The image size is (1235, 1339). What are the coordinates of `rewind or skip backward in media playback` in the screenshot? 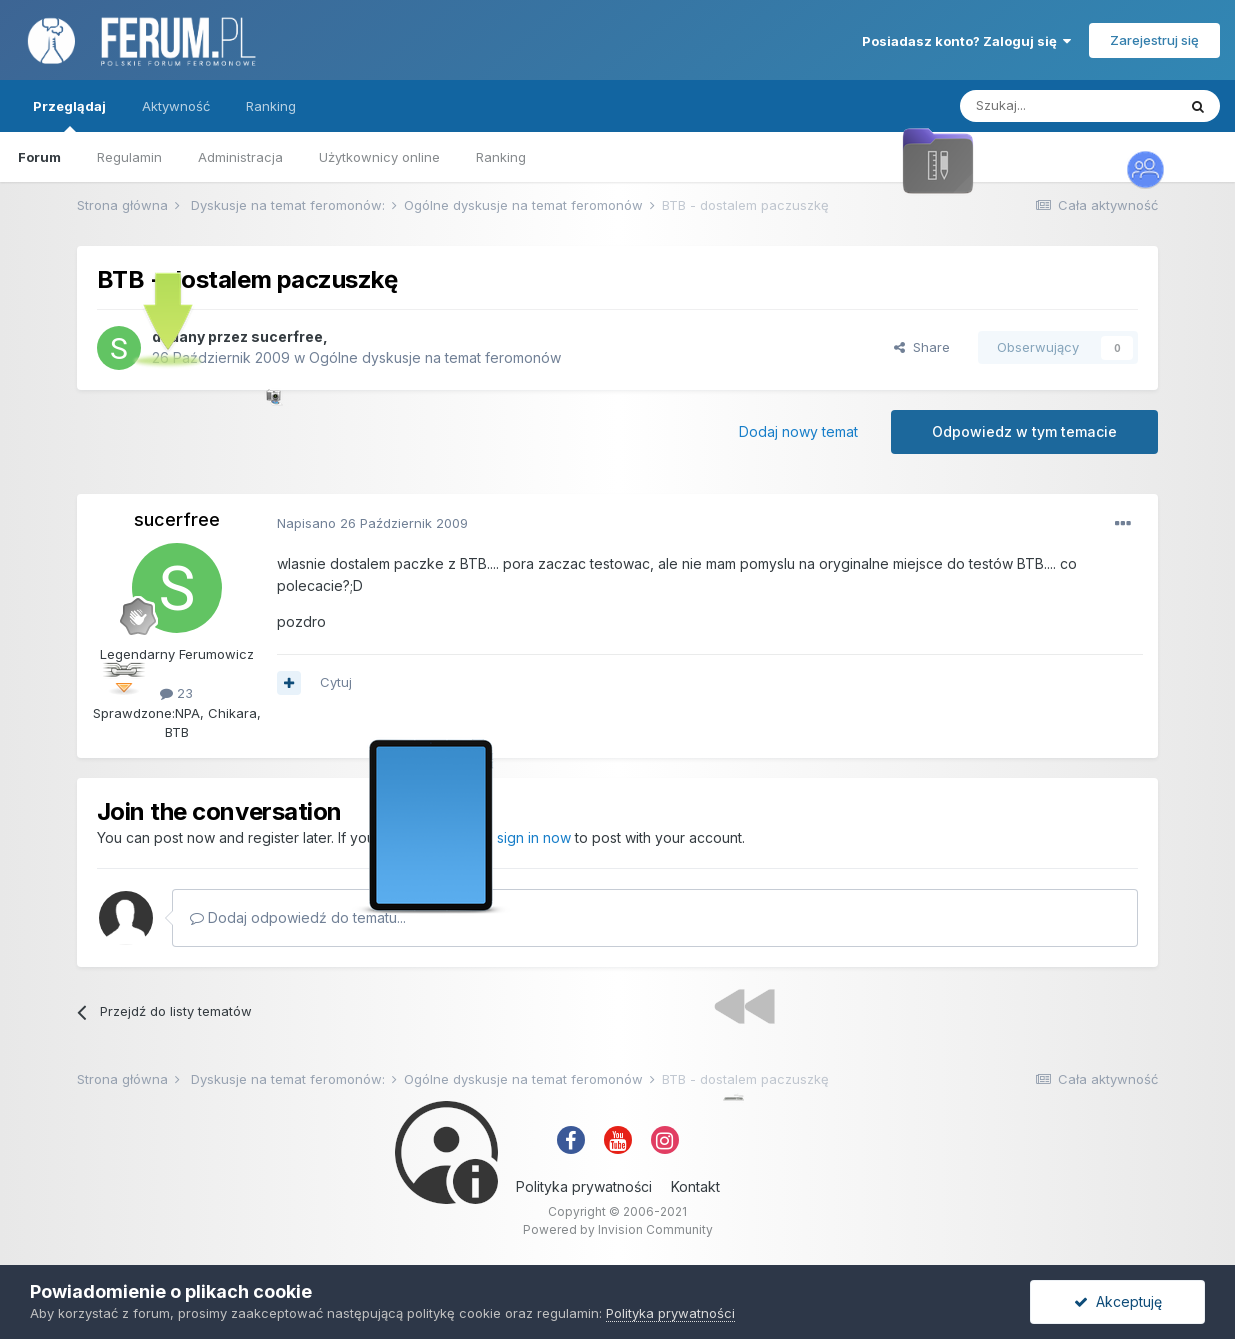 It's located at (744, 1006).